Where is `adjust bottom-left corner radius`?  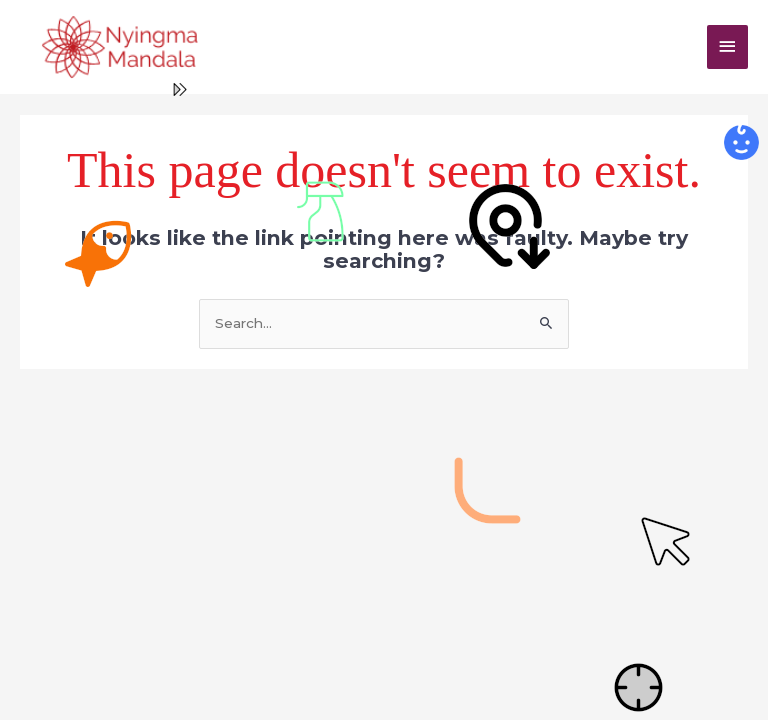 adjust bottom-left corner radius is located at coordinates (487, 490).